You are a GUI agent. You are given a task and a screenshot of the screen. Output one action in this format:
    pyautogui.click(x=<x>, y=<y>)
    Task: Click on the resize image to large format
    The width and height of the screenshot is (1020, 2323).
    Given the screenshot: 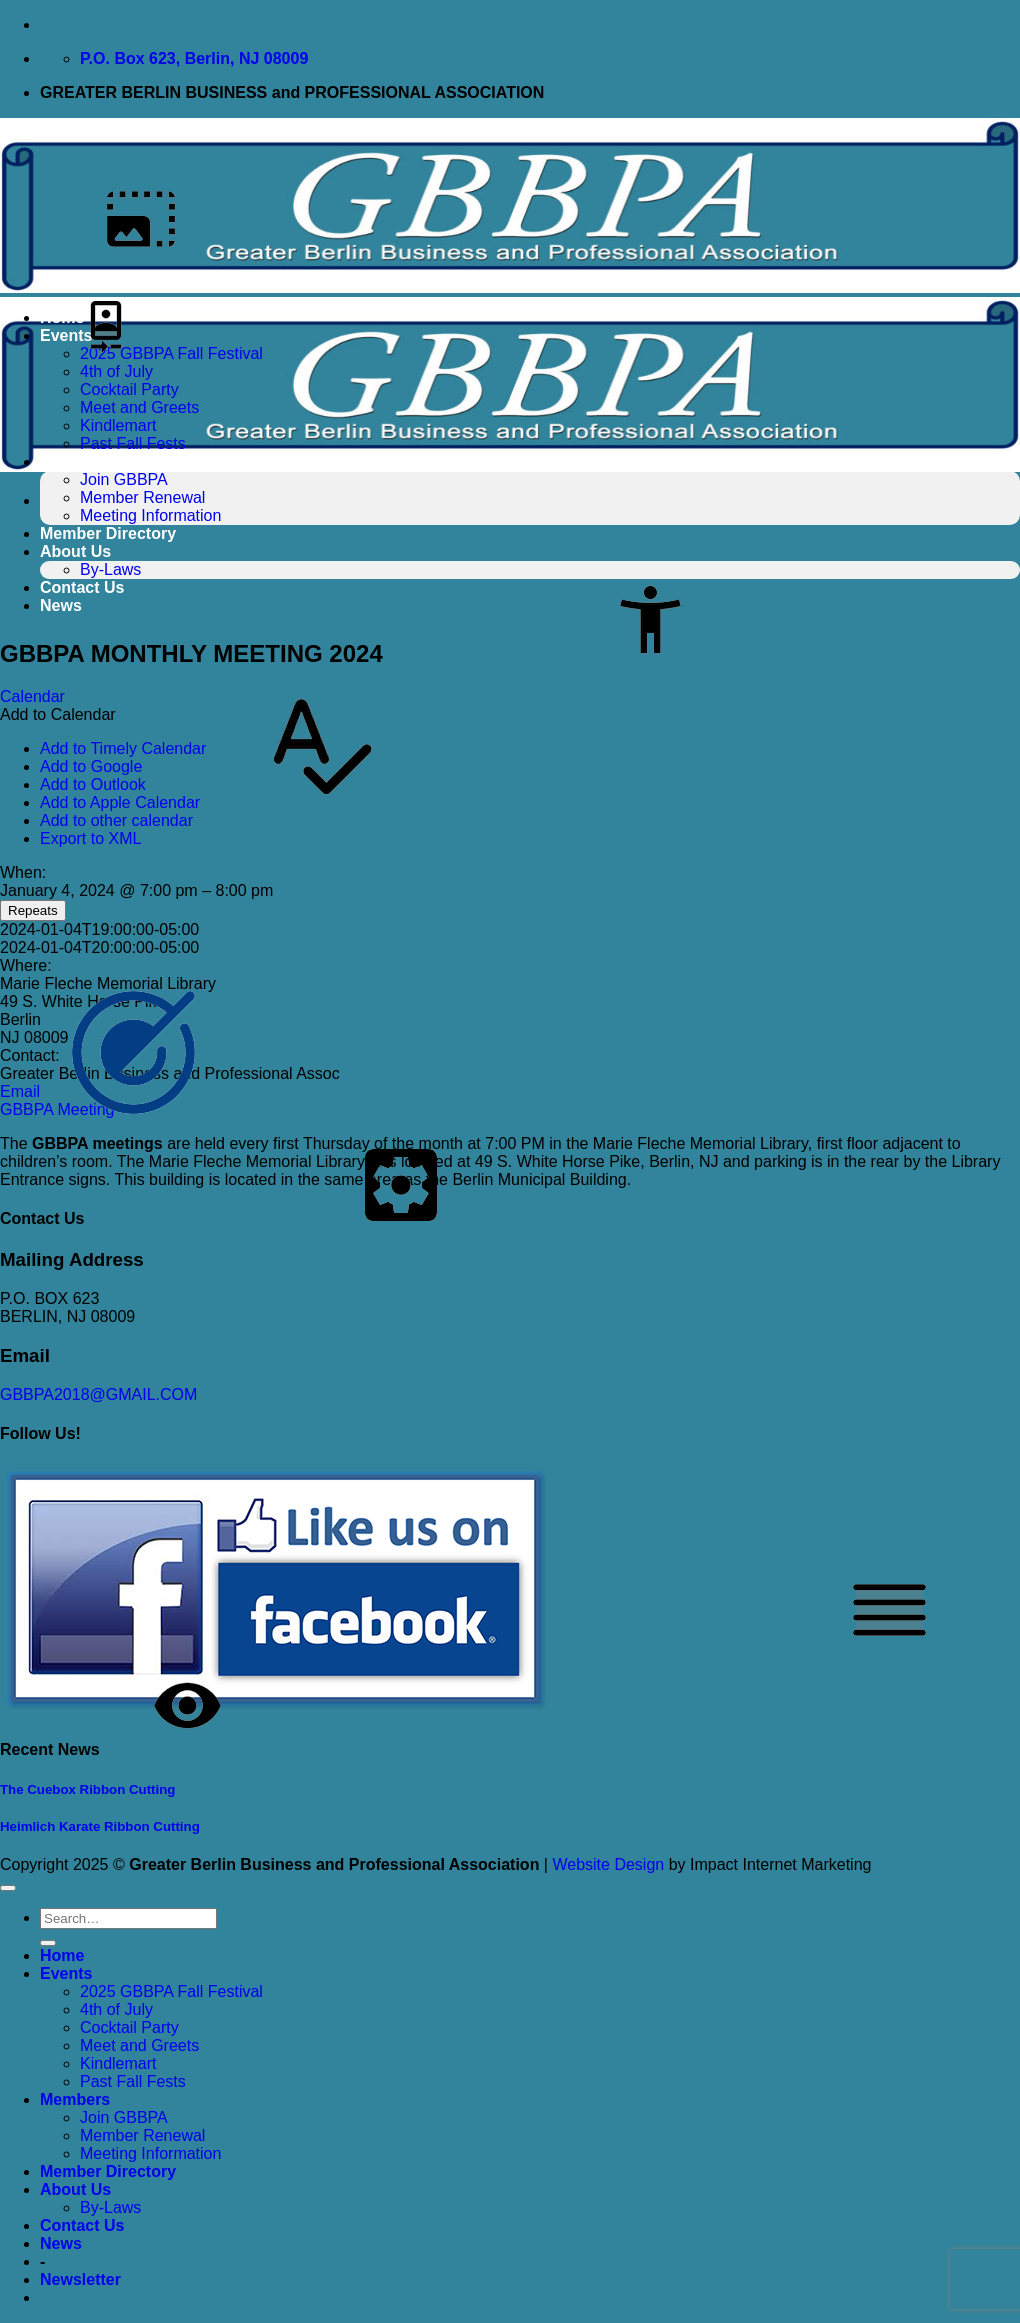 What is the action you would take?
    pyautogui.click(x=141, y=219)
    